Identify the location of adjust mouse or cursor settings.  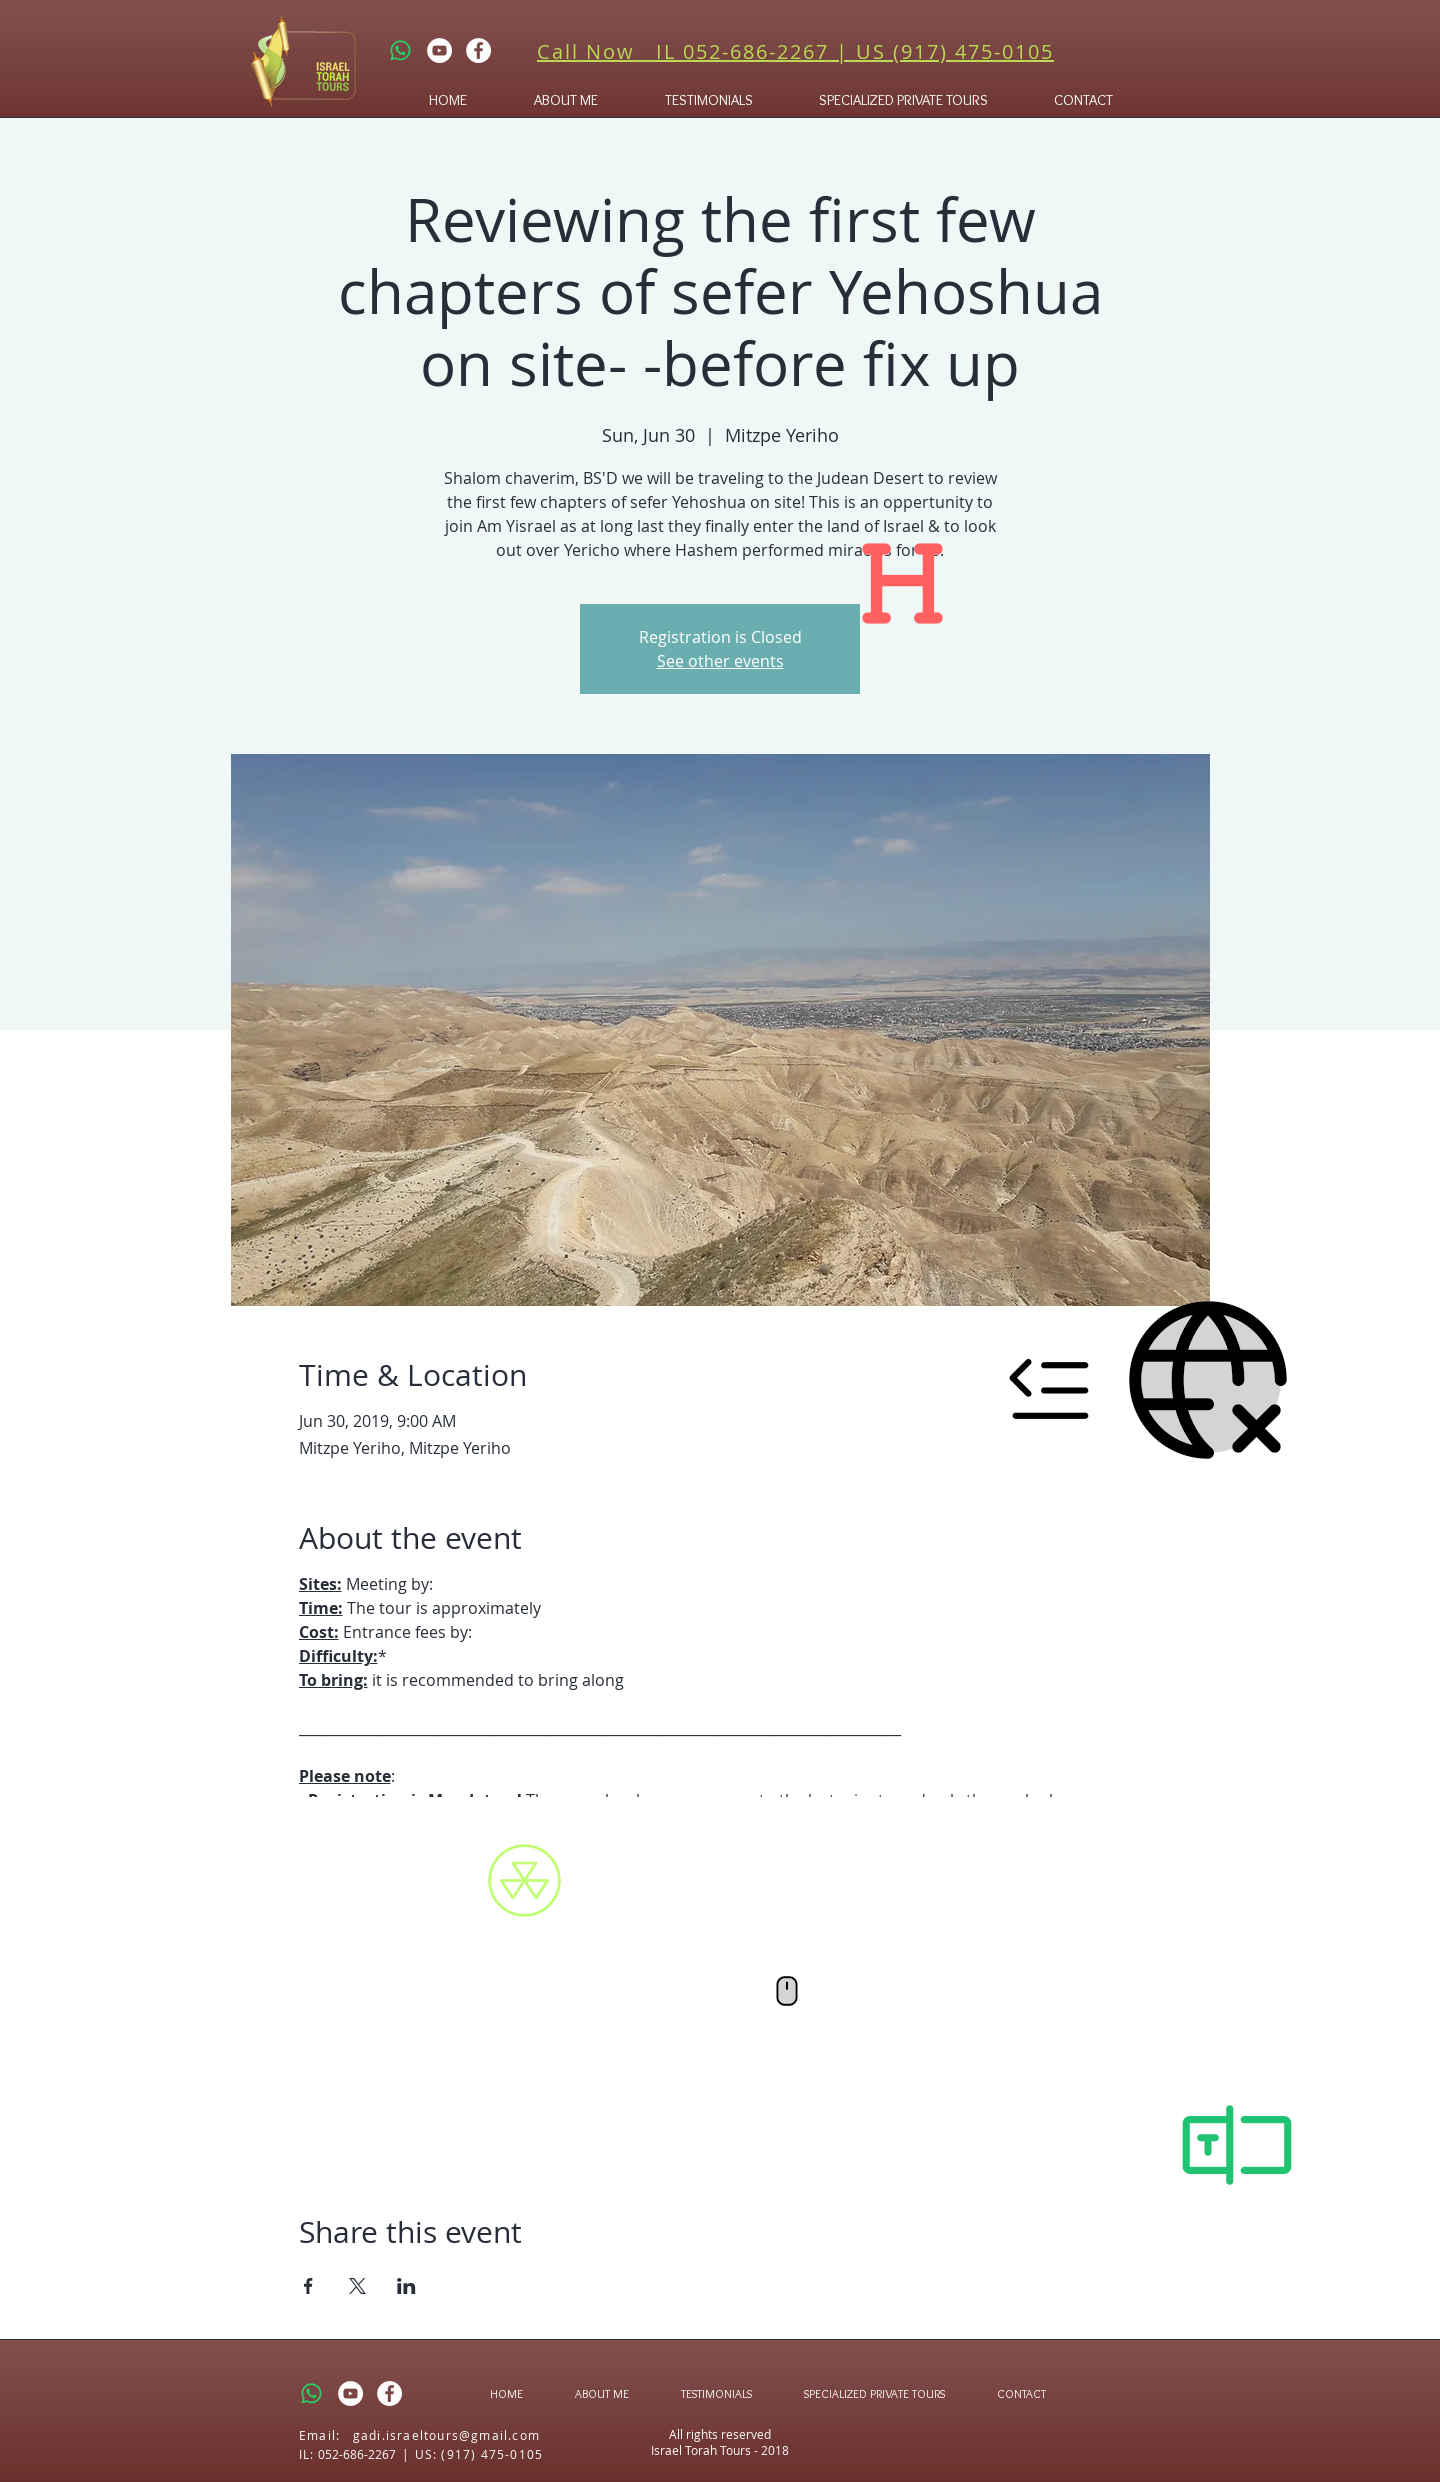
(787, 1991).